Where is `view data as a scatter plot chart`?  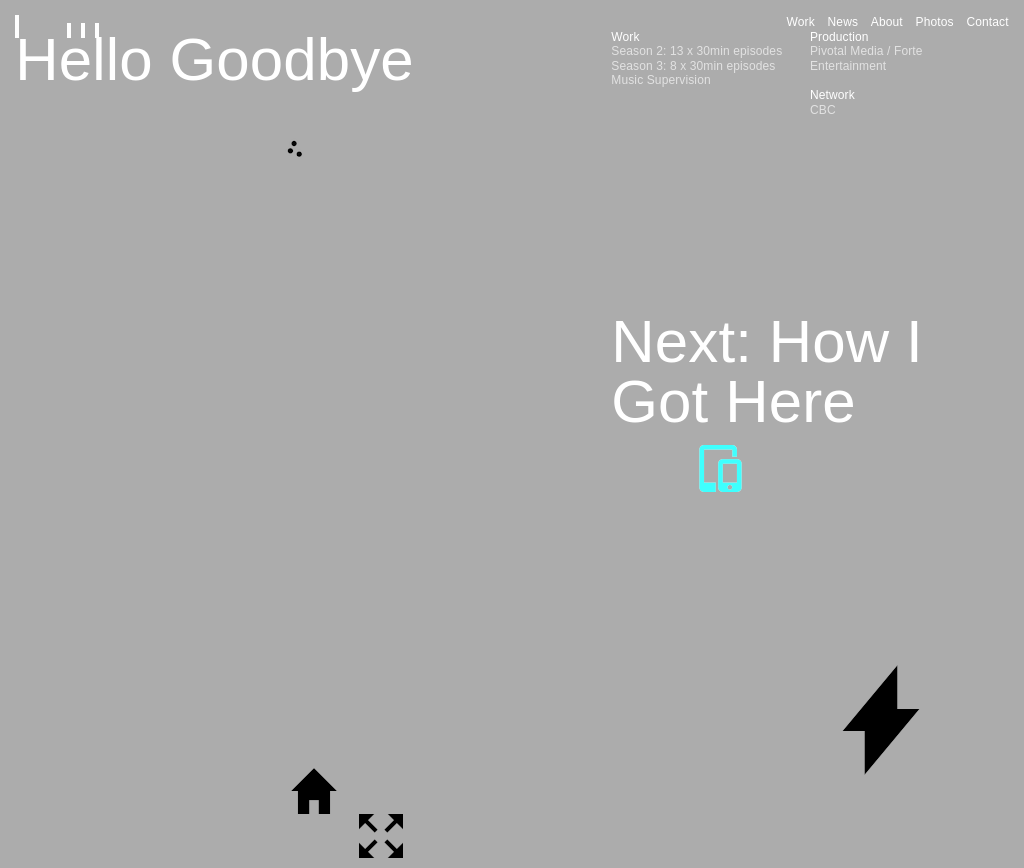
view data as a scatter plot chart is located at coordinates (295, 149).